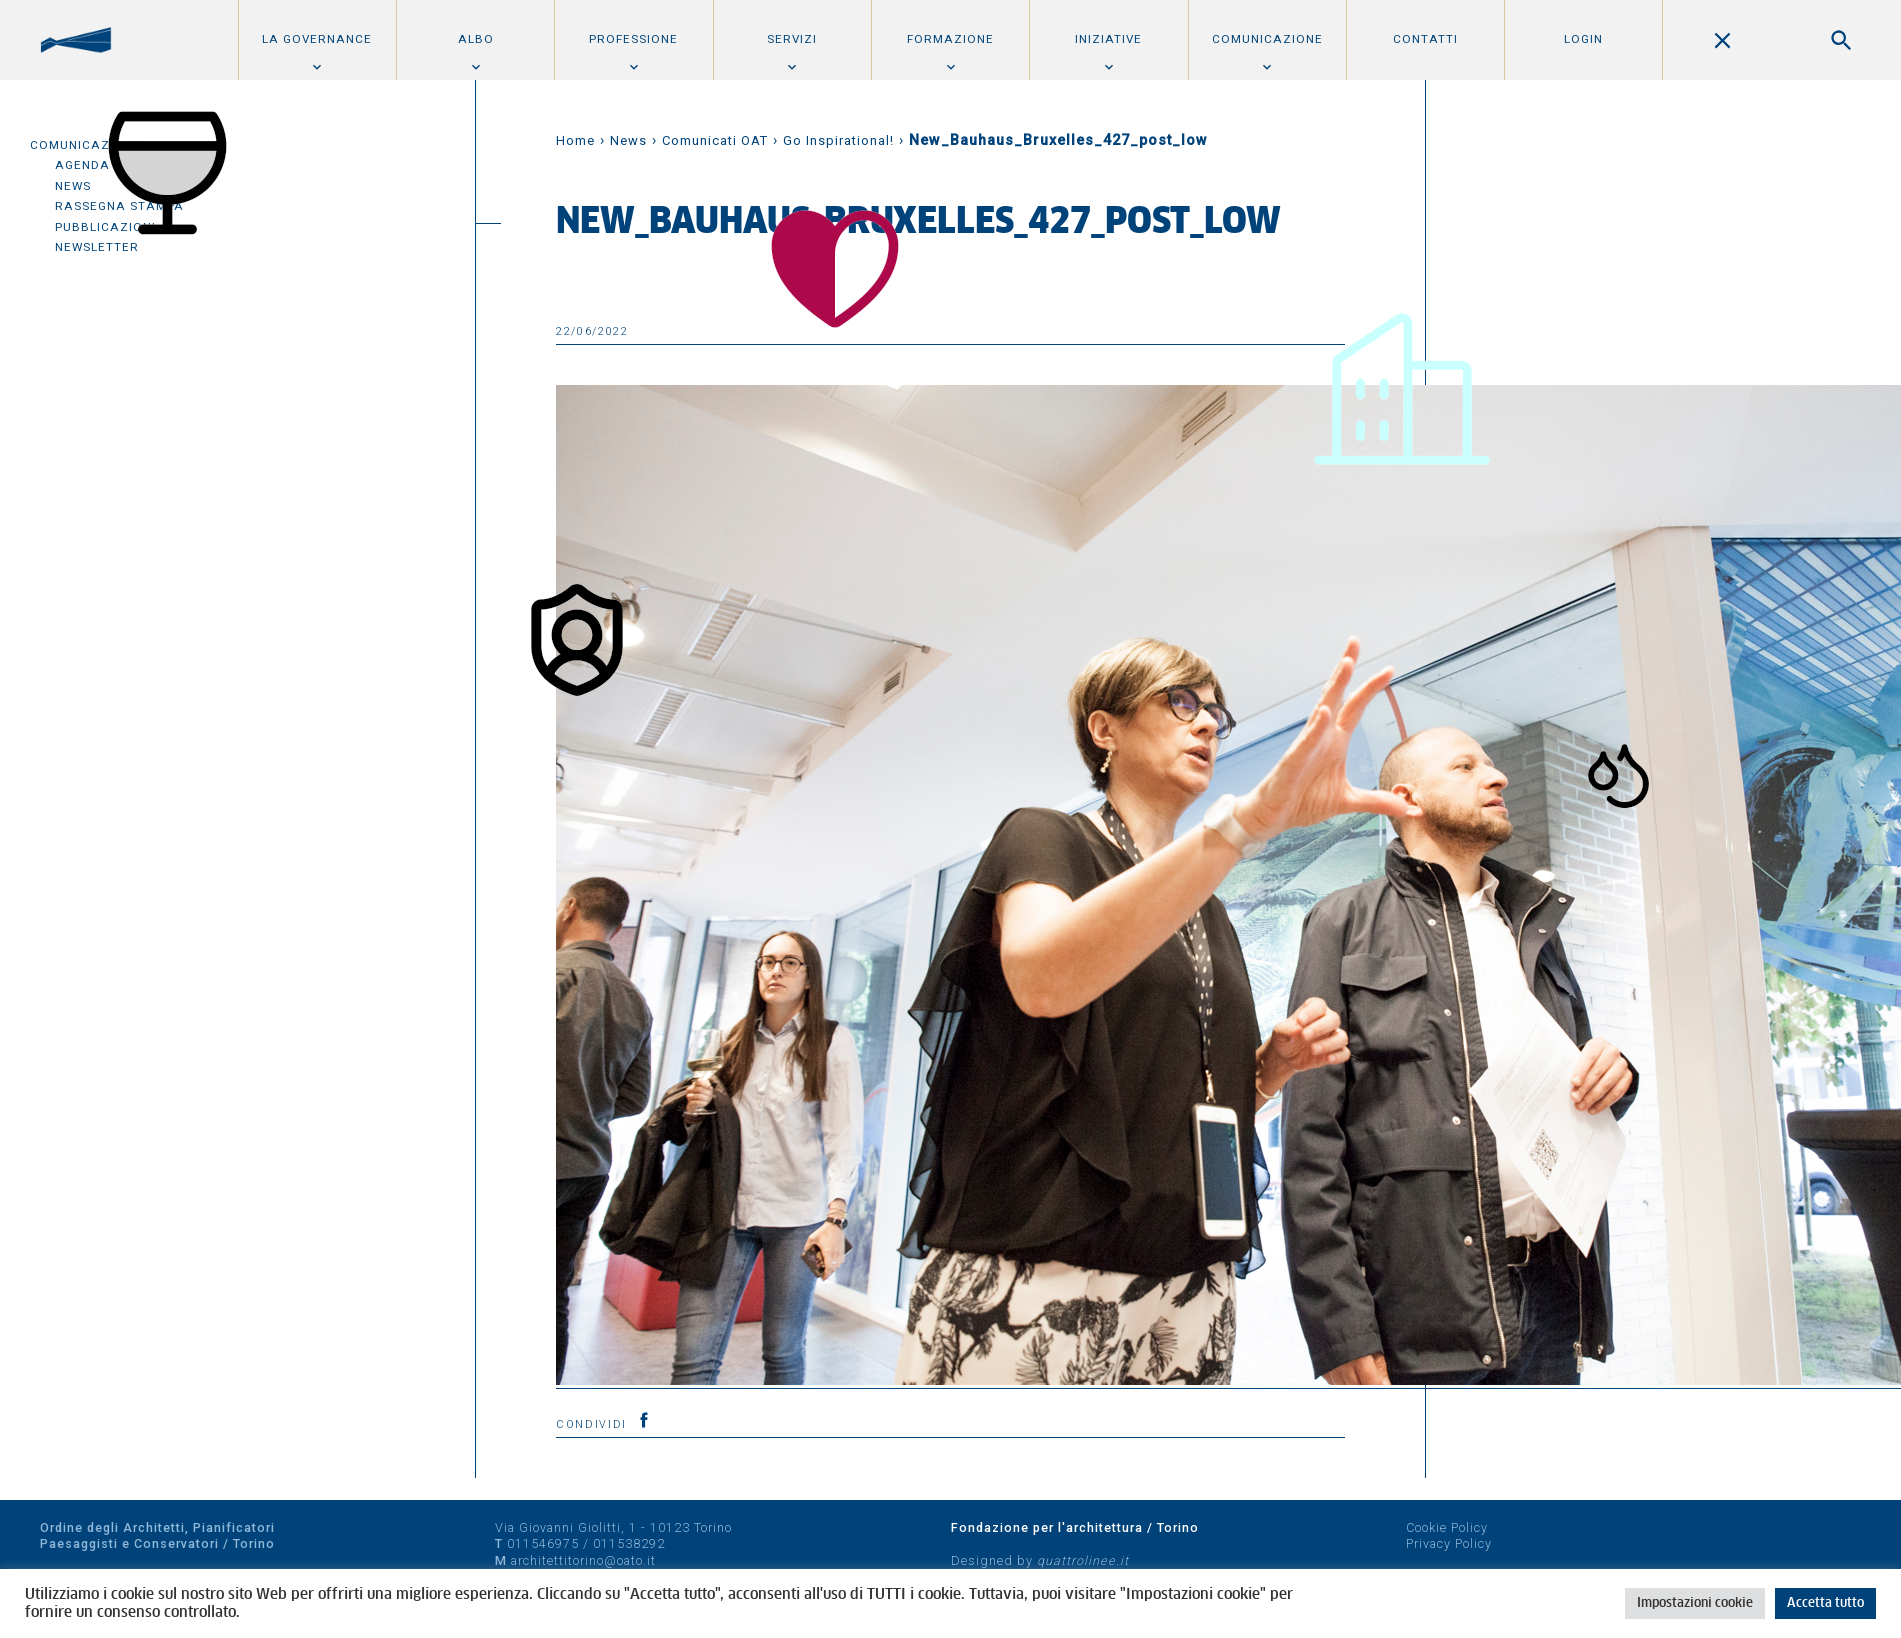 This screenshot has width=1901, height=1638. I want to click on indicates humidity or moisture level, so click(1618, 774).